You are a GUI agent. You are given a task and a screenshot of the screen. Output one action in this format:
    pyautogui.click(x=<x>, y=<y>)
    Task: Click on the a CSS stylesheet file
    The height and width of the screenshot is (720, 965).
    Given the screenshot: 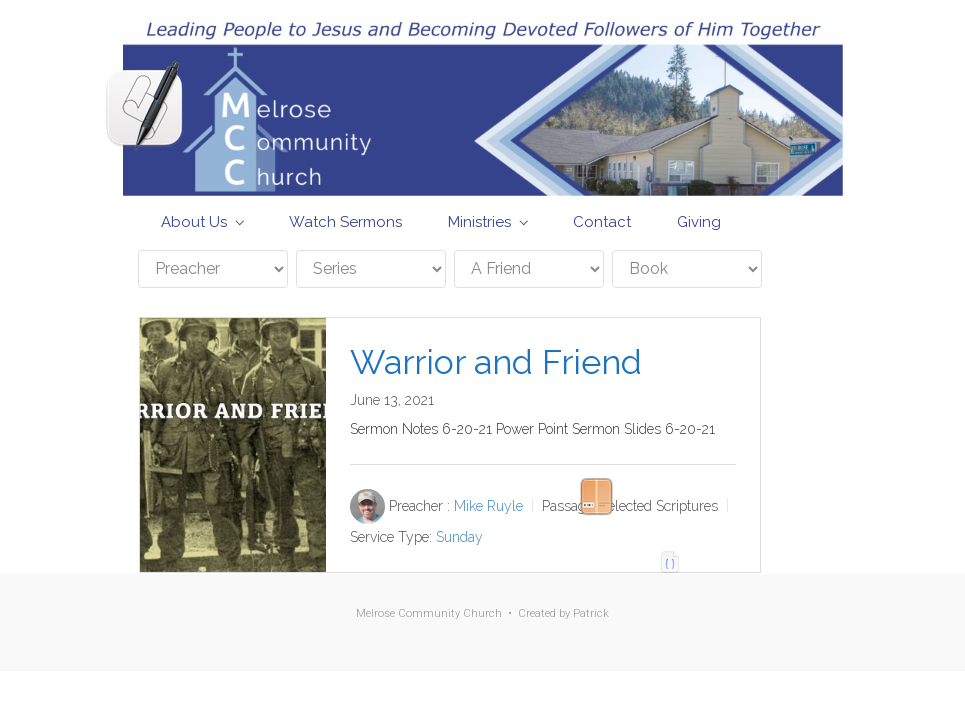 What is the action you would take?
    pyautogui.click(x=670, y=562)
    